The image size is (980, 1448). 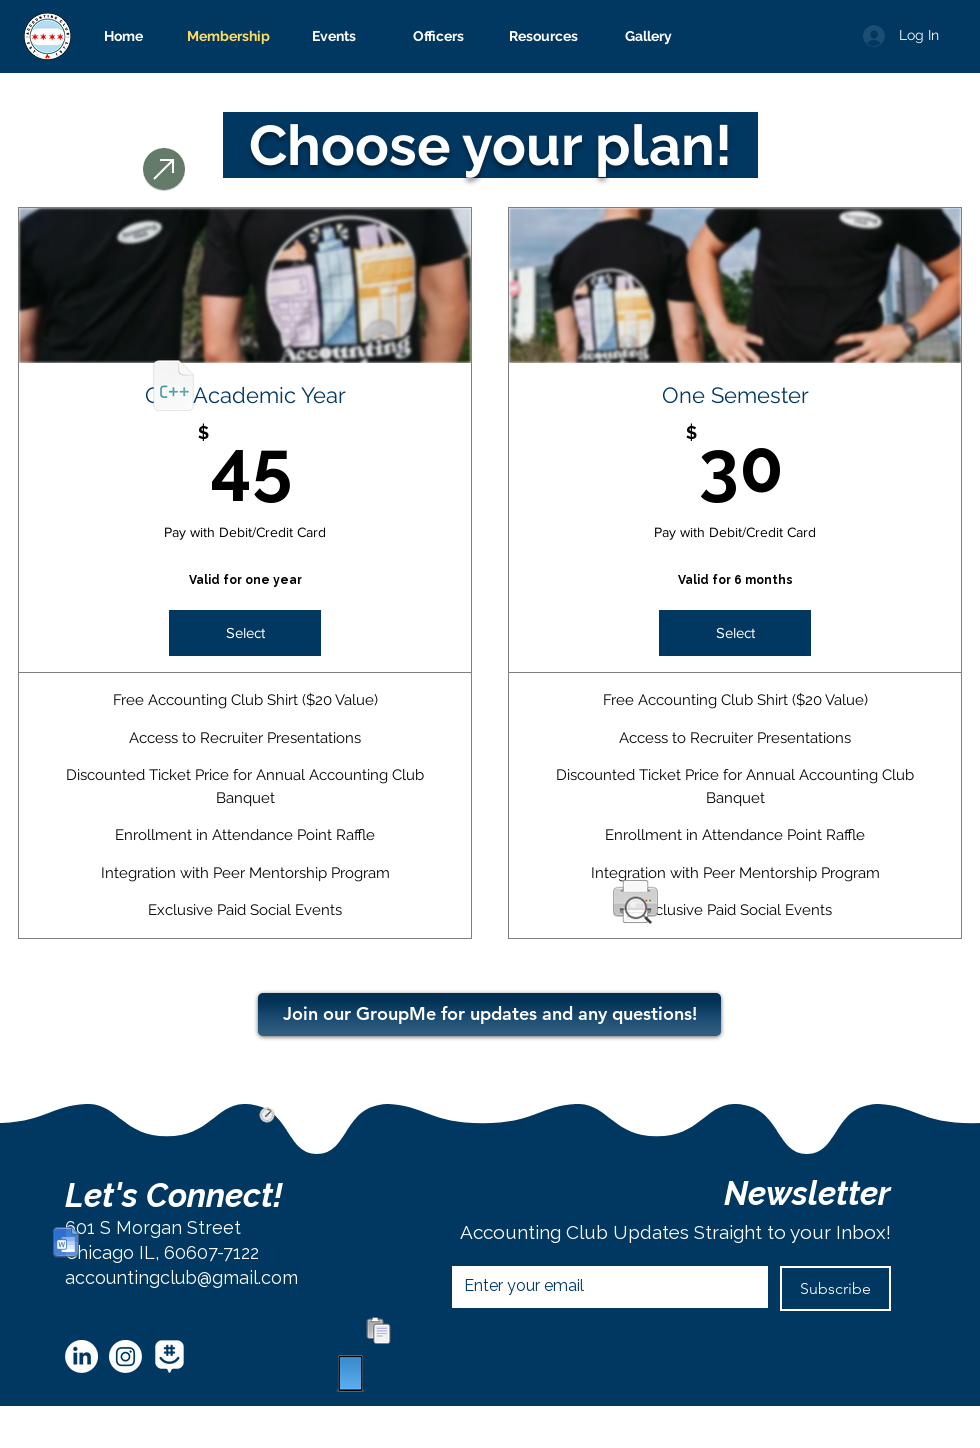 What do you see at coordinates (66, 1242) in the screenshot?
I see `open a microsoft word document` at bounding box center [66, 1242].